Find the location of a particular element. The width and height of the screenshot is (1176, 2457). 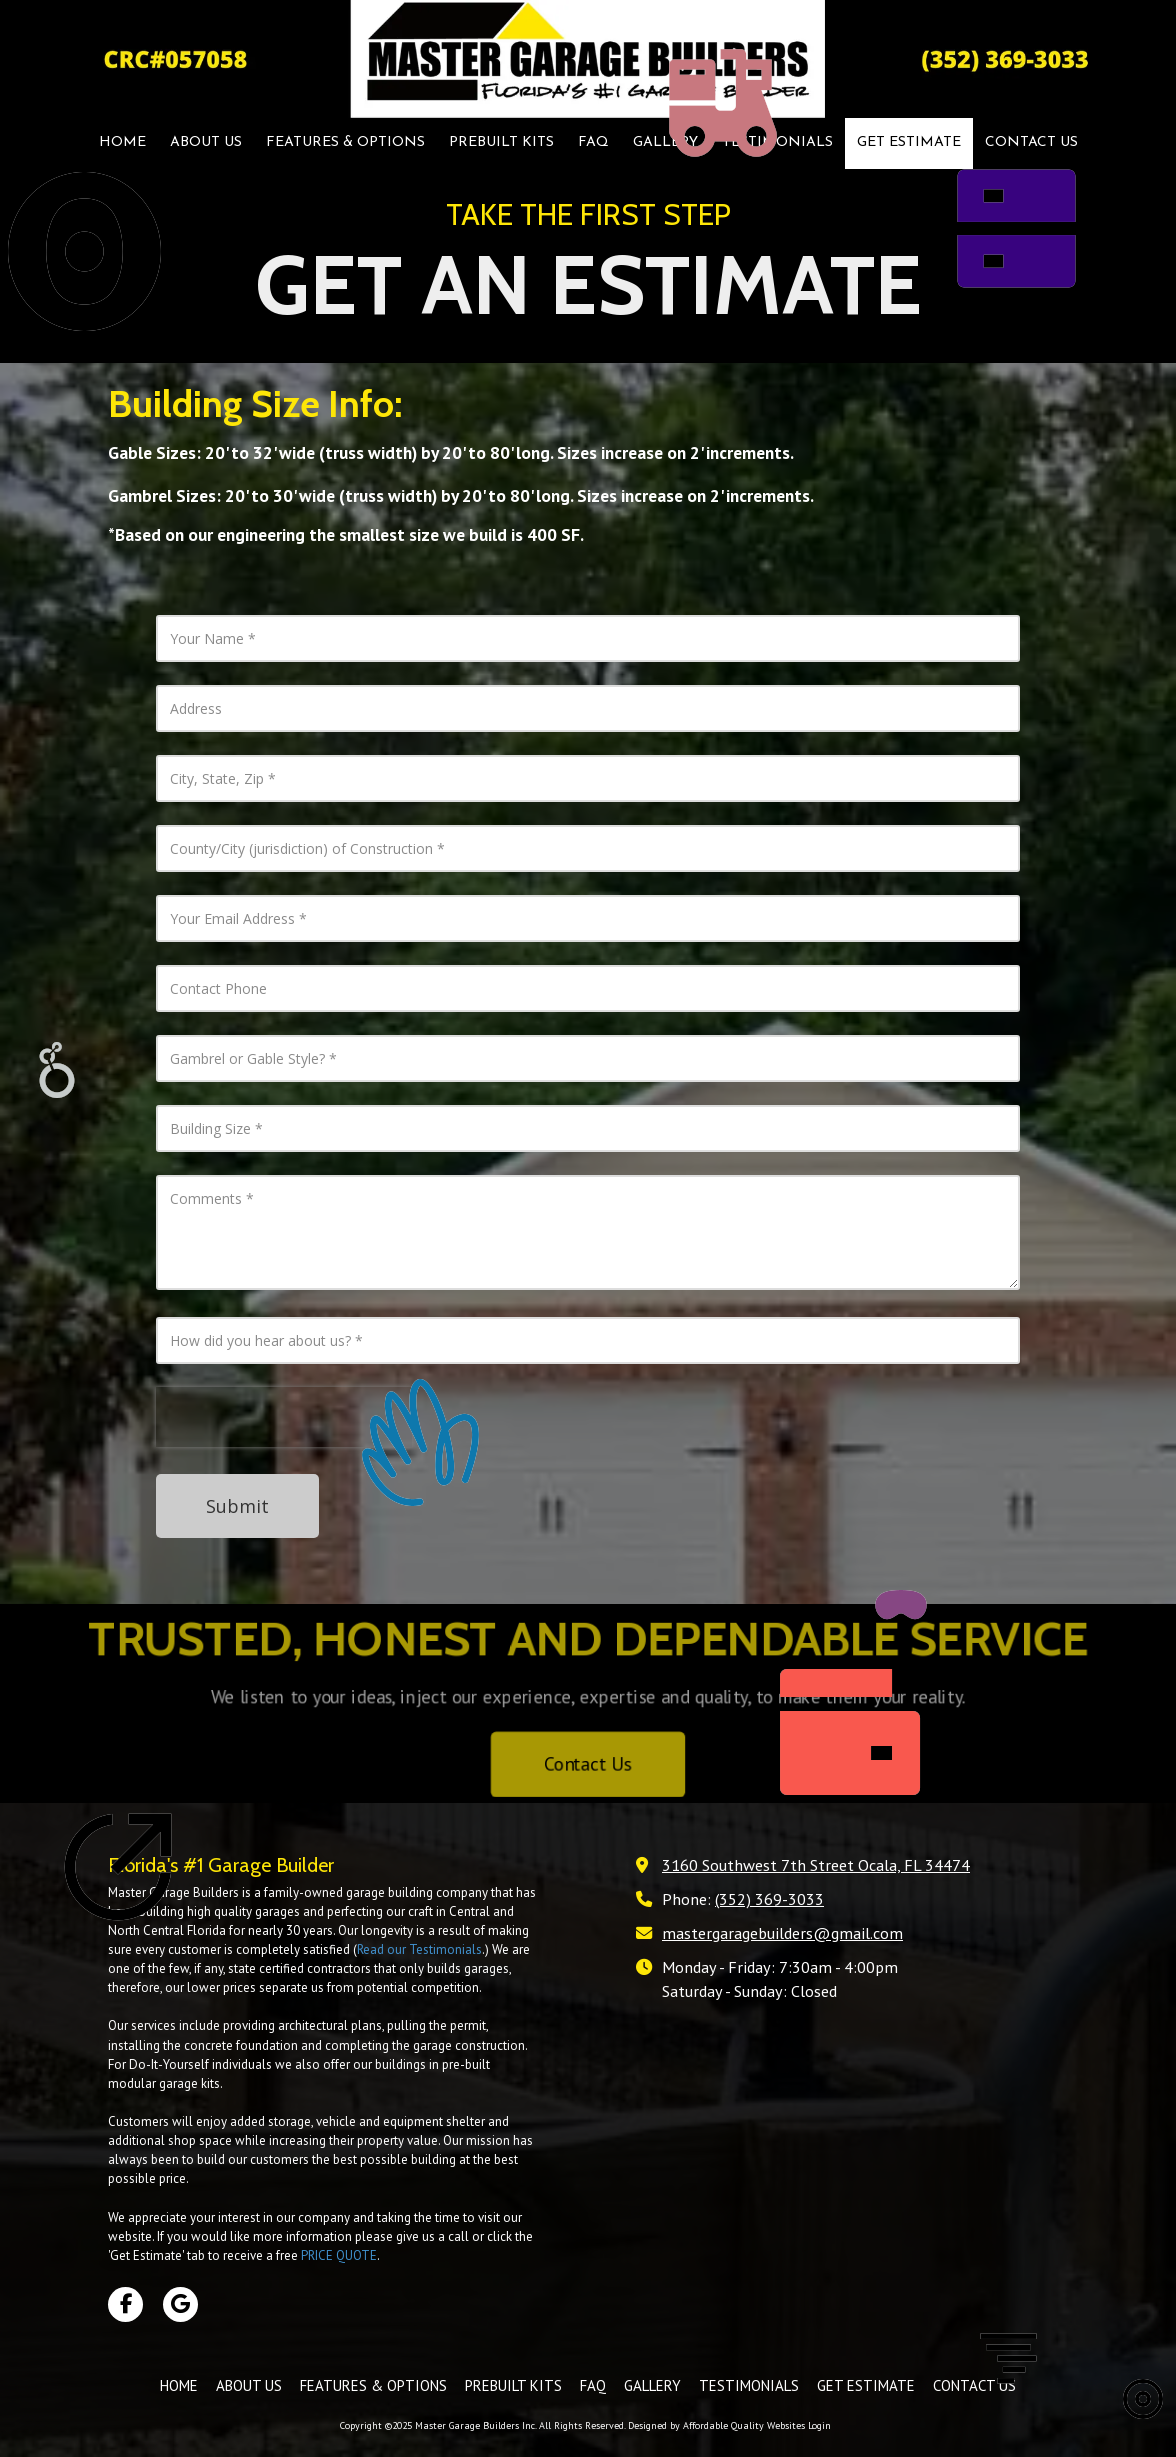

share this content with others is located at coordinates (118, 1867).